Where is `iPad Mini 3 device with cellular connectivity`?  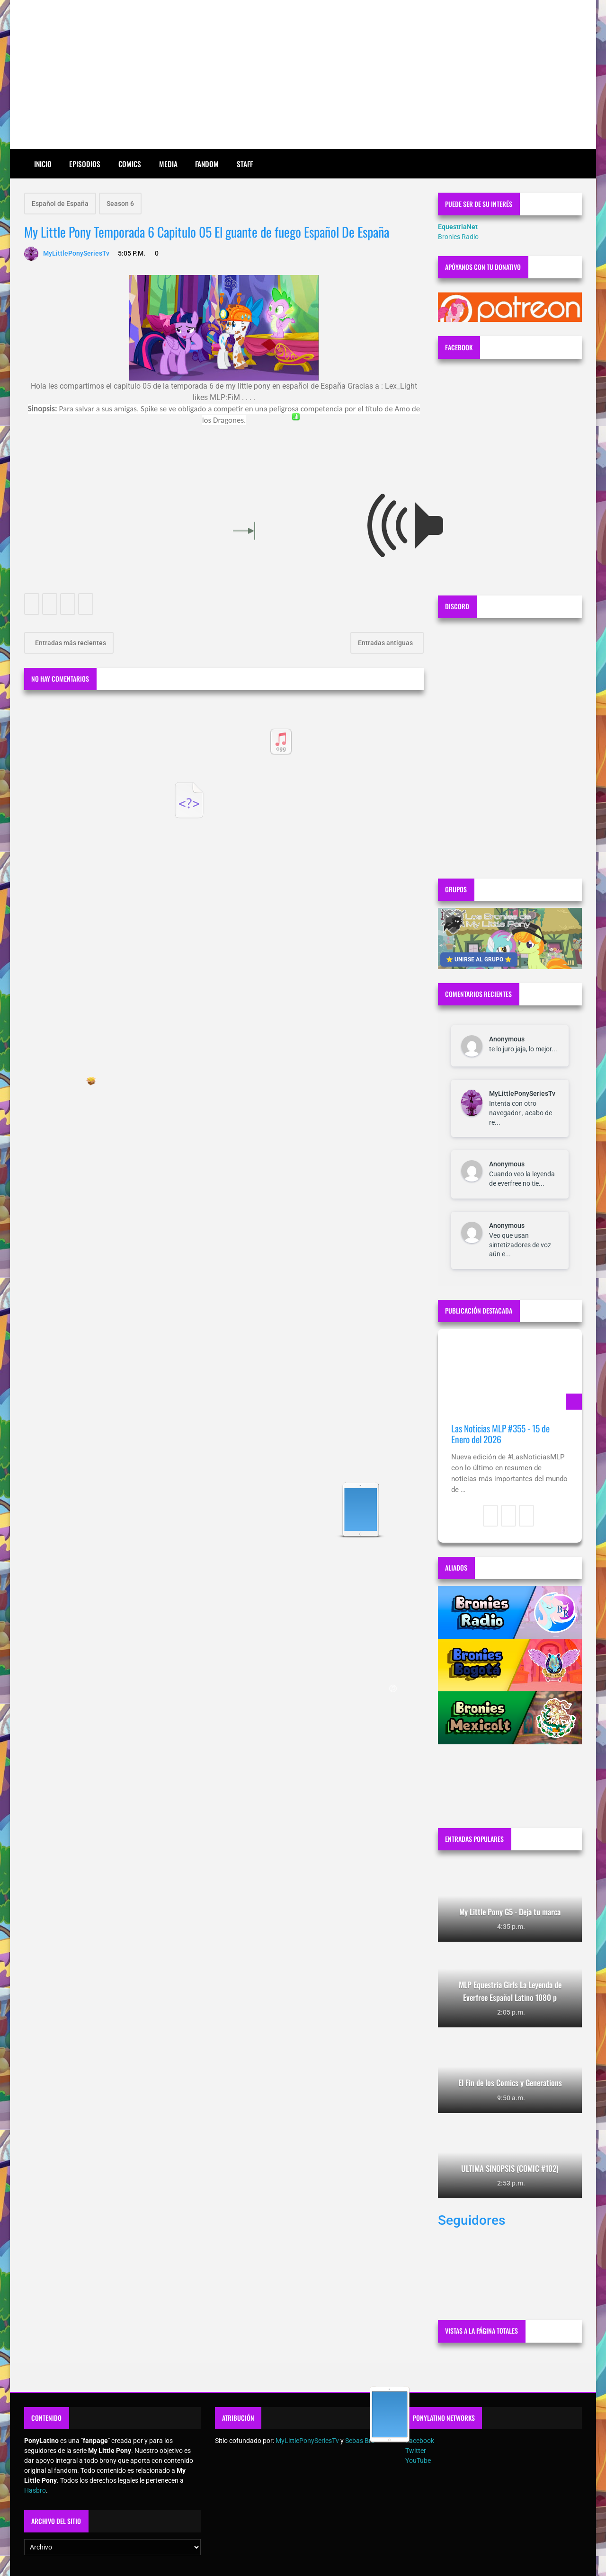 iPad Mini 3 device with cellular connectivity is located at coordinates (361, 1505).